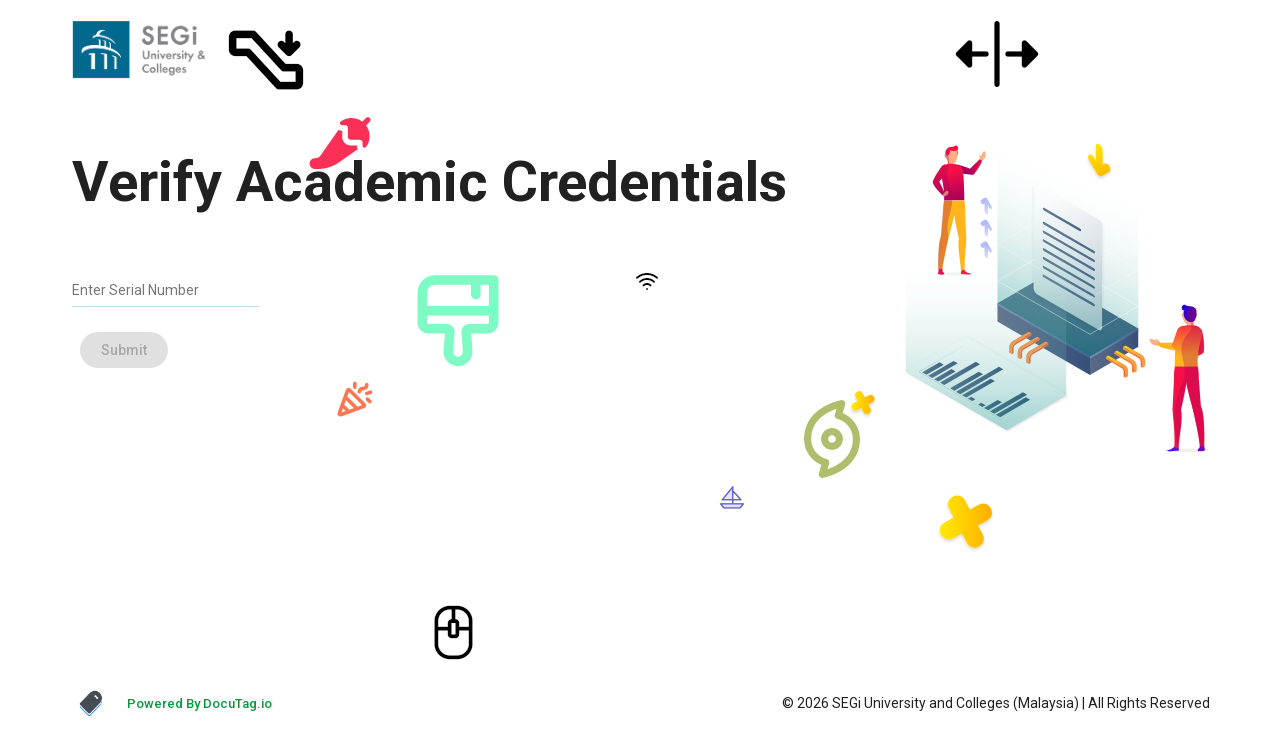 The height and width of the screenshot is (736, 1280). Describe the element at coordinates (832, 439) in the screenshot. I see `indicates severe weather alert or hurricane warning` at that location.